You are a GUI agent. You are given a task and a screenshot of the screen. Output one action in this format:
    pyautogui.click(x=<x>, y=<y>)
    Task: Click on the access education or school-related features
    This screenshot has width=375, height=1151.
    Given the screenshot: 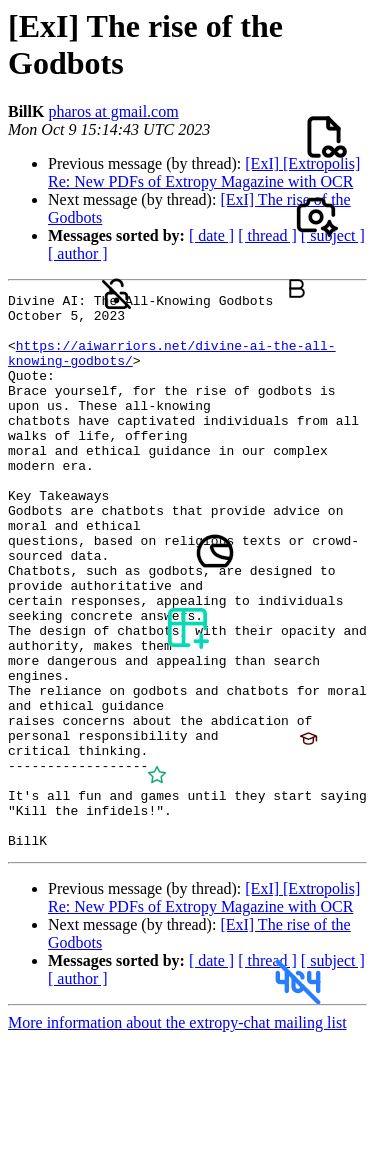 What is the action you would take?
    pyautogui.click(x=308, y=738)
    